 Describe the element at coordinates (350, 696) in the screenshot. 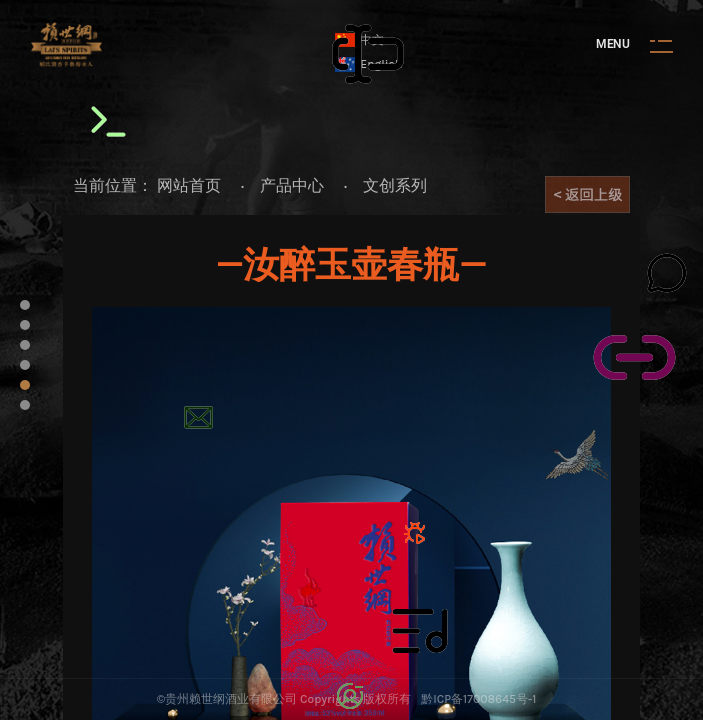

I see `remove a user from your contacts` at that location.